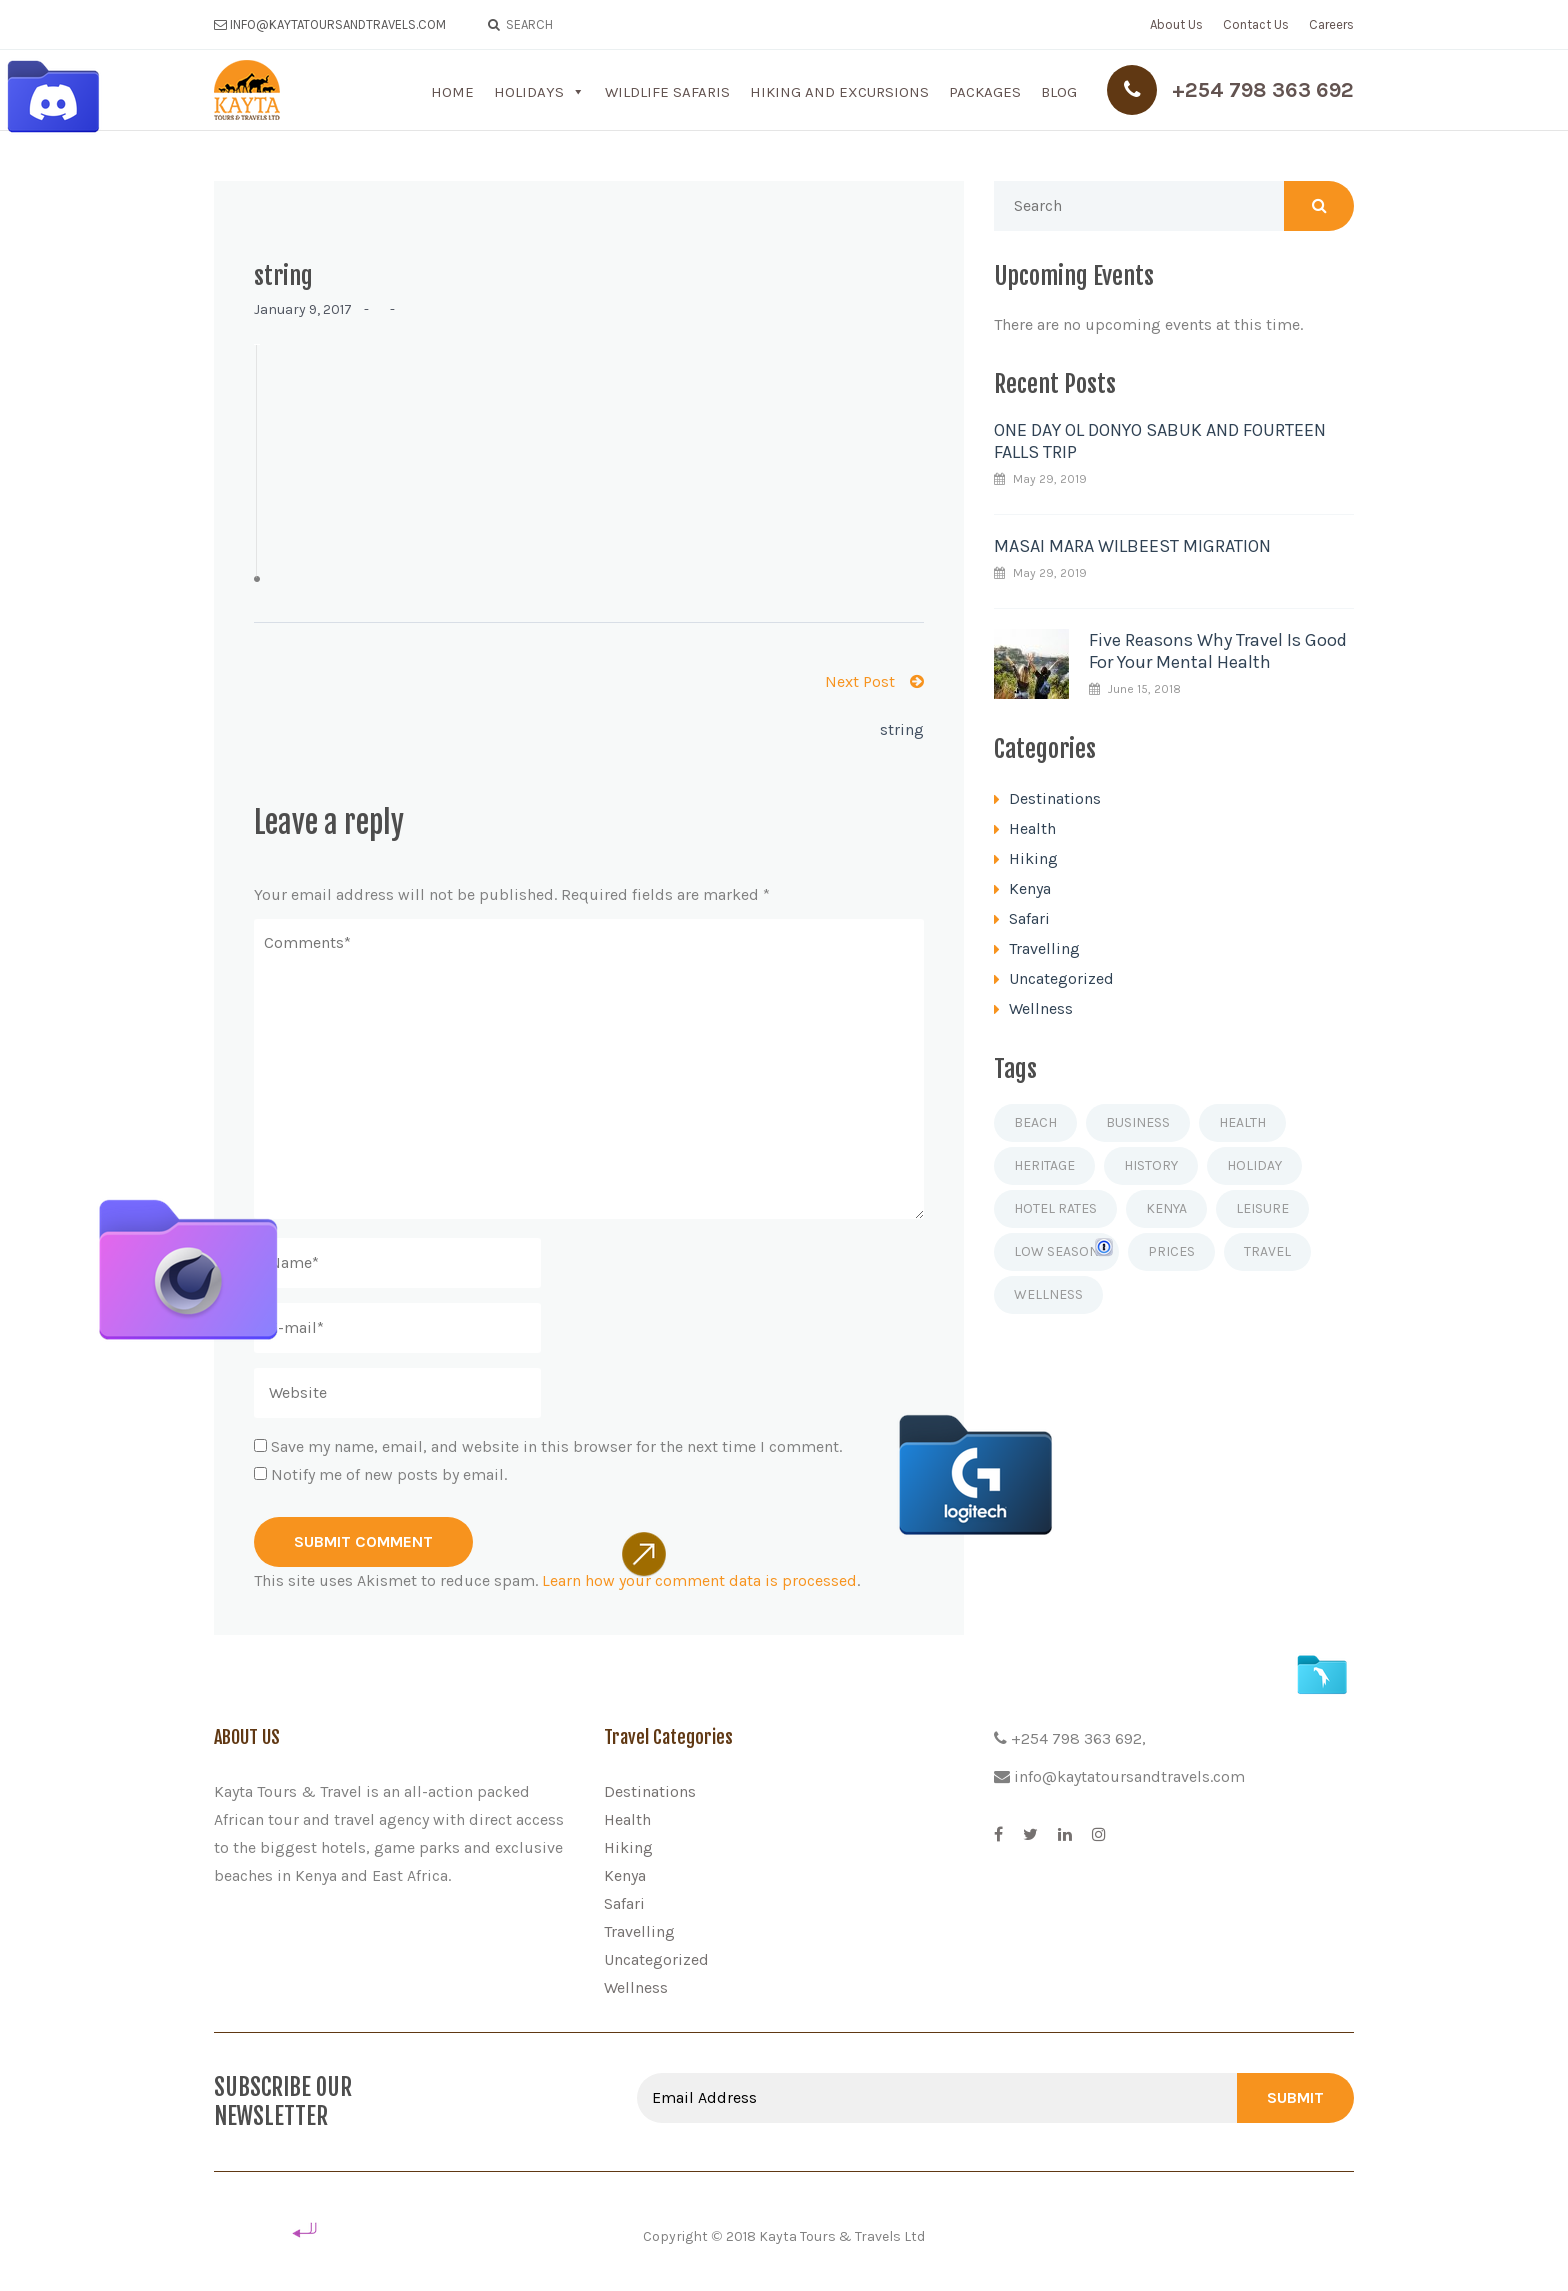 The width and height of the screenshot is (1568, 2291). Describe the element at coordinates (1104, 1247) in the screenshot. I see `open 1Password to access saved passwords` at that location.